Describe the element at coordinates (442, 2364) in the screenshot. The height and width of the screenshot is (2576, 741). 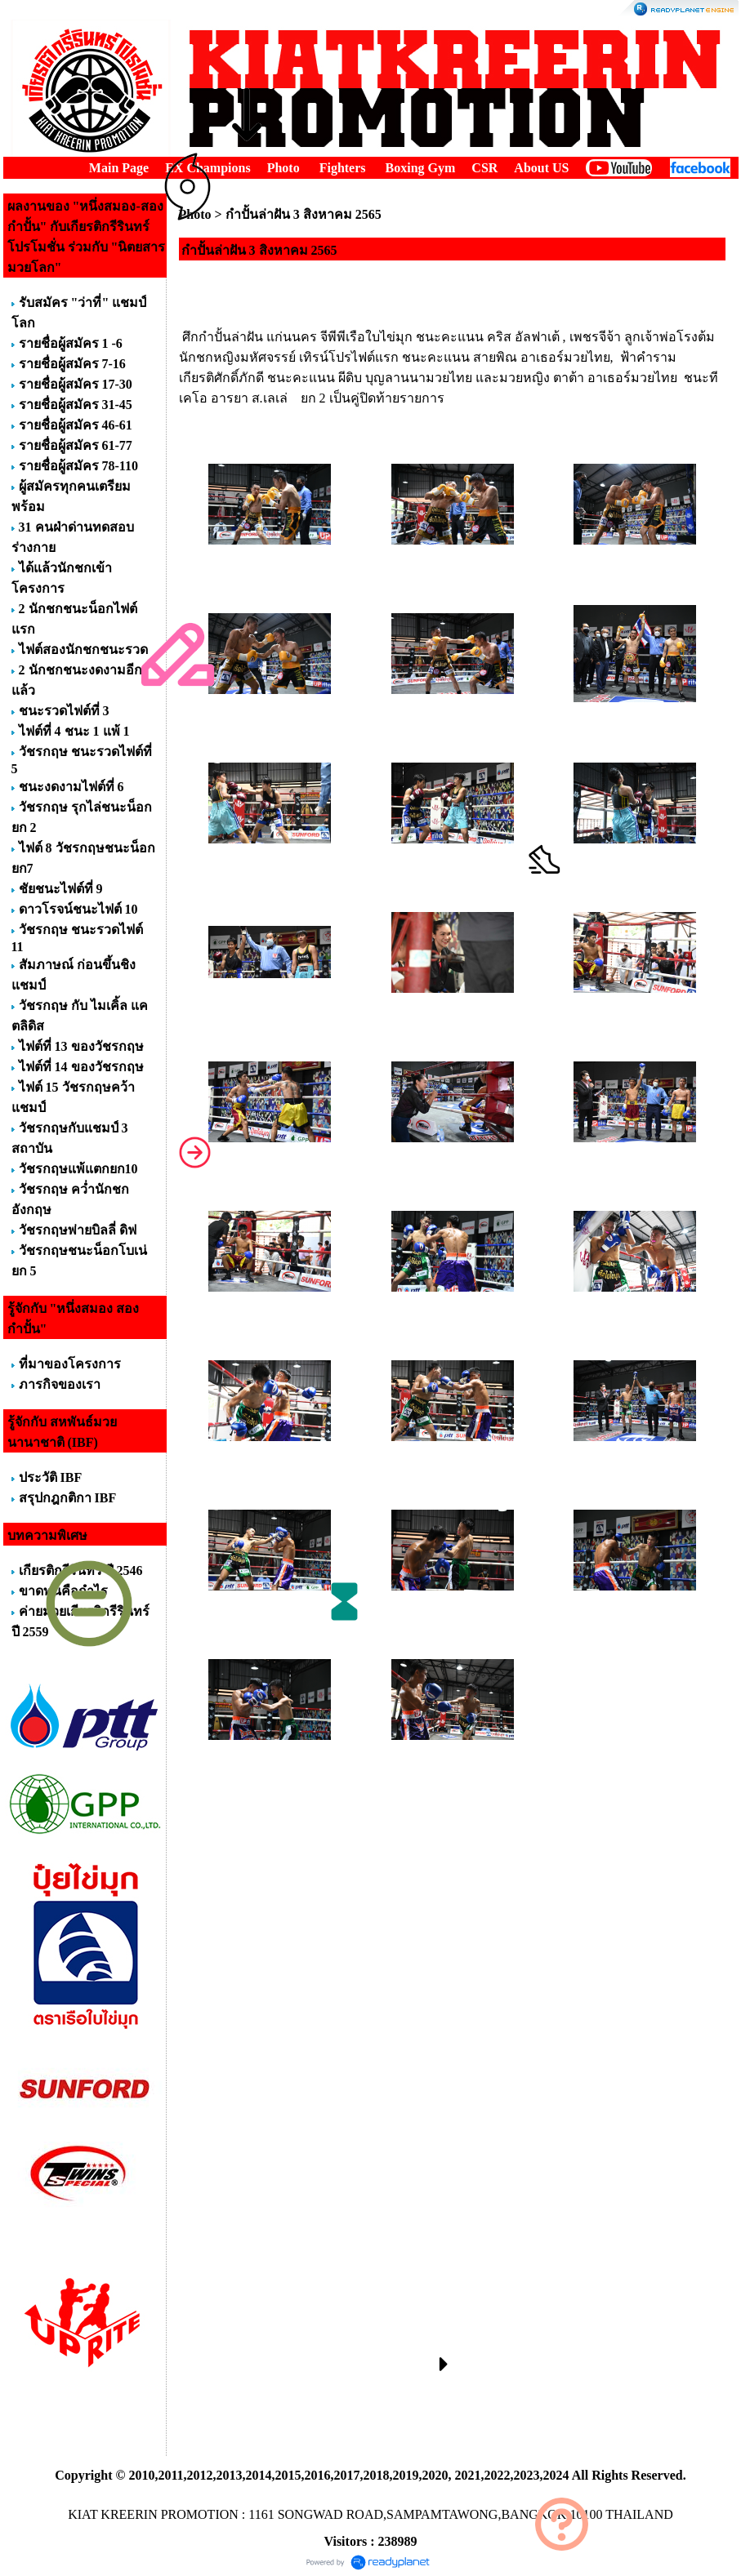
I see `navigate to the next item or page` at that location.